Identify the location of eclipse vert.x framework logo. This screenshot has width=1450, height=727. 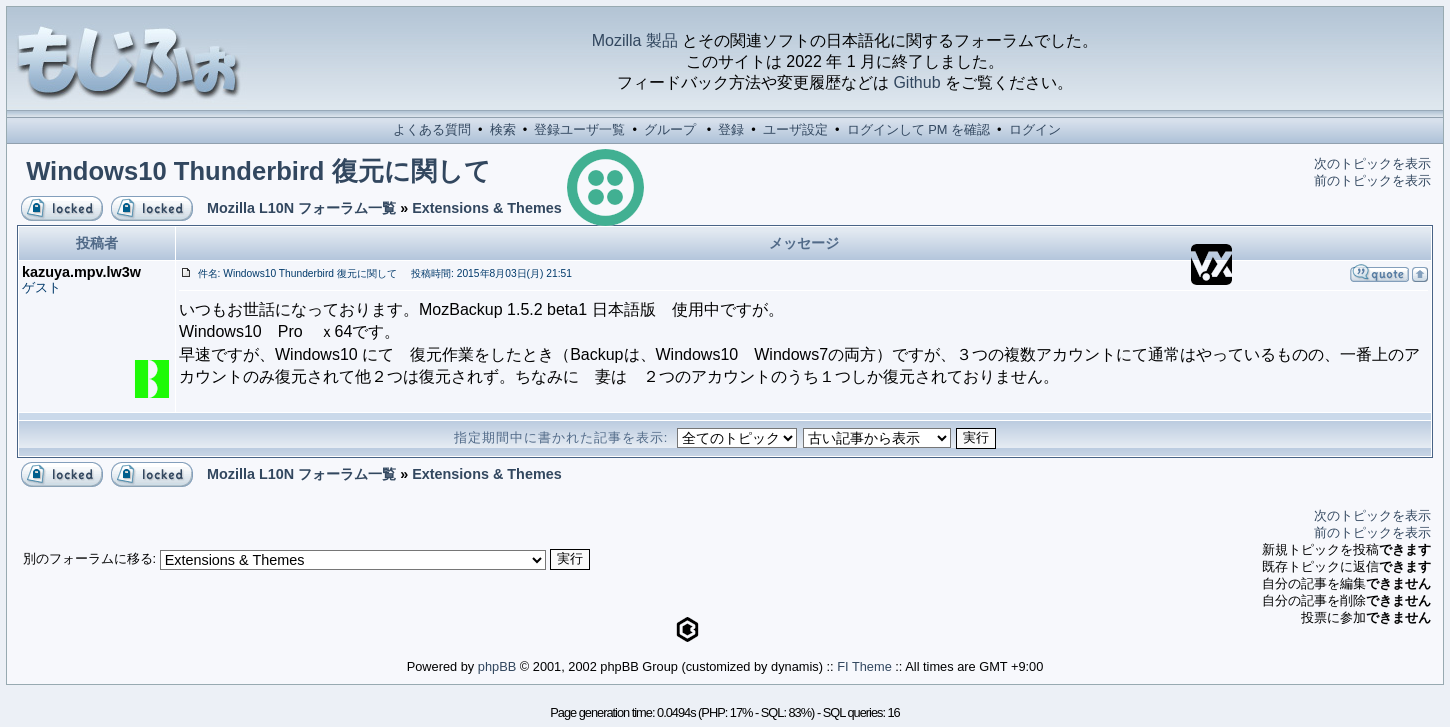
(1211, 264).